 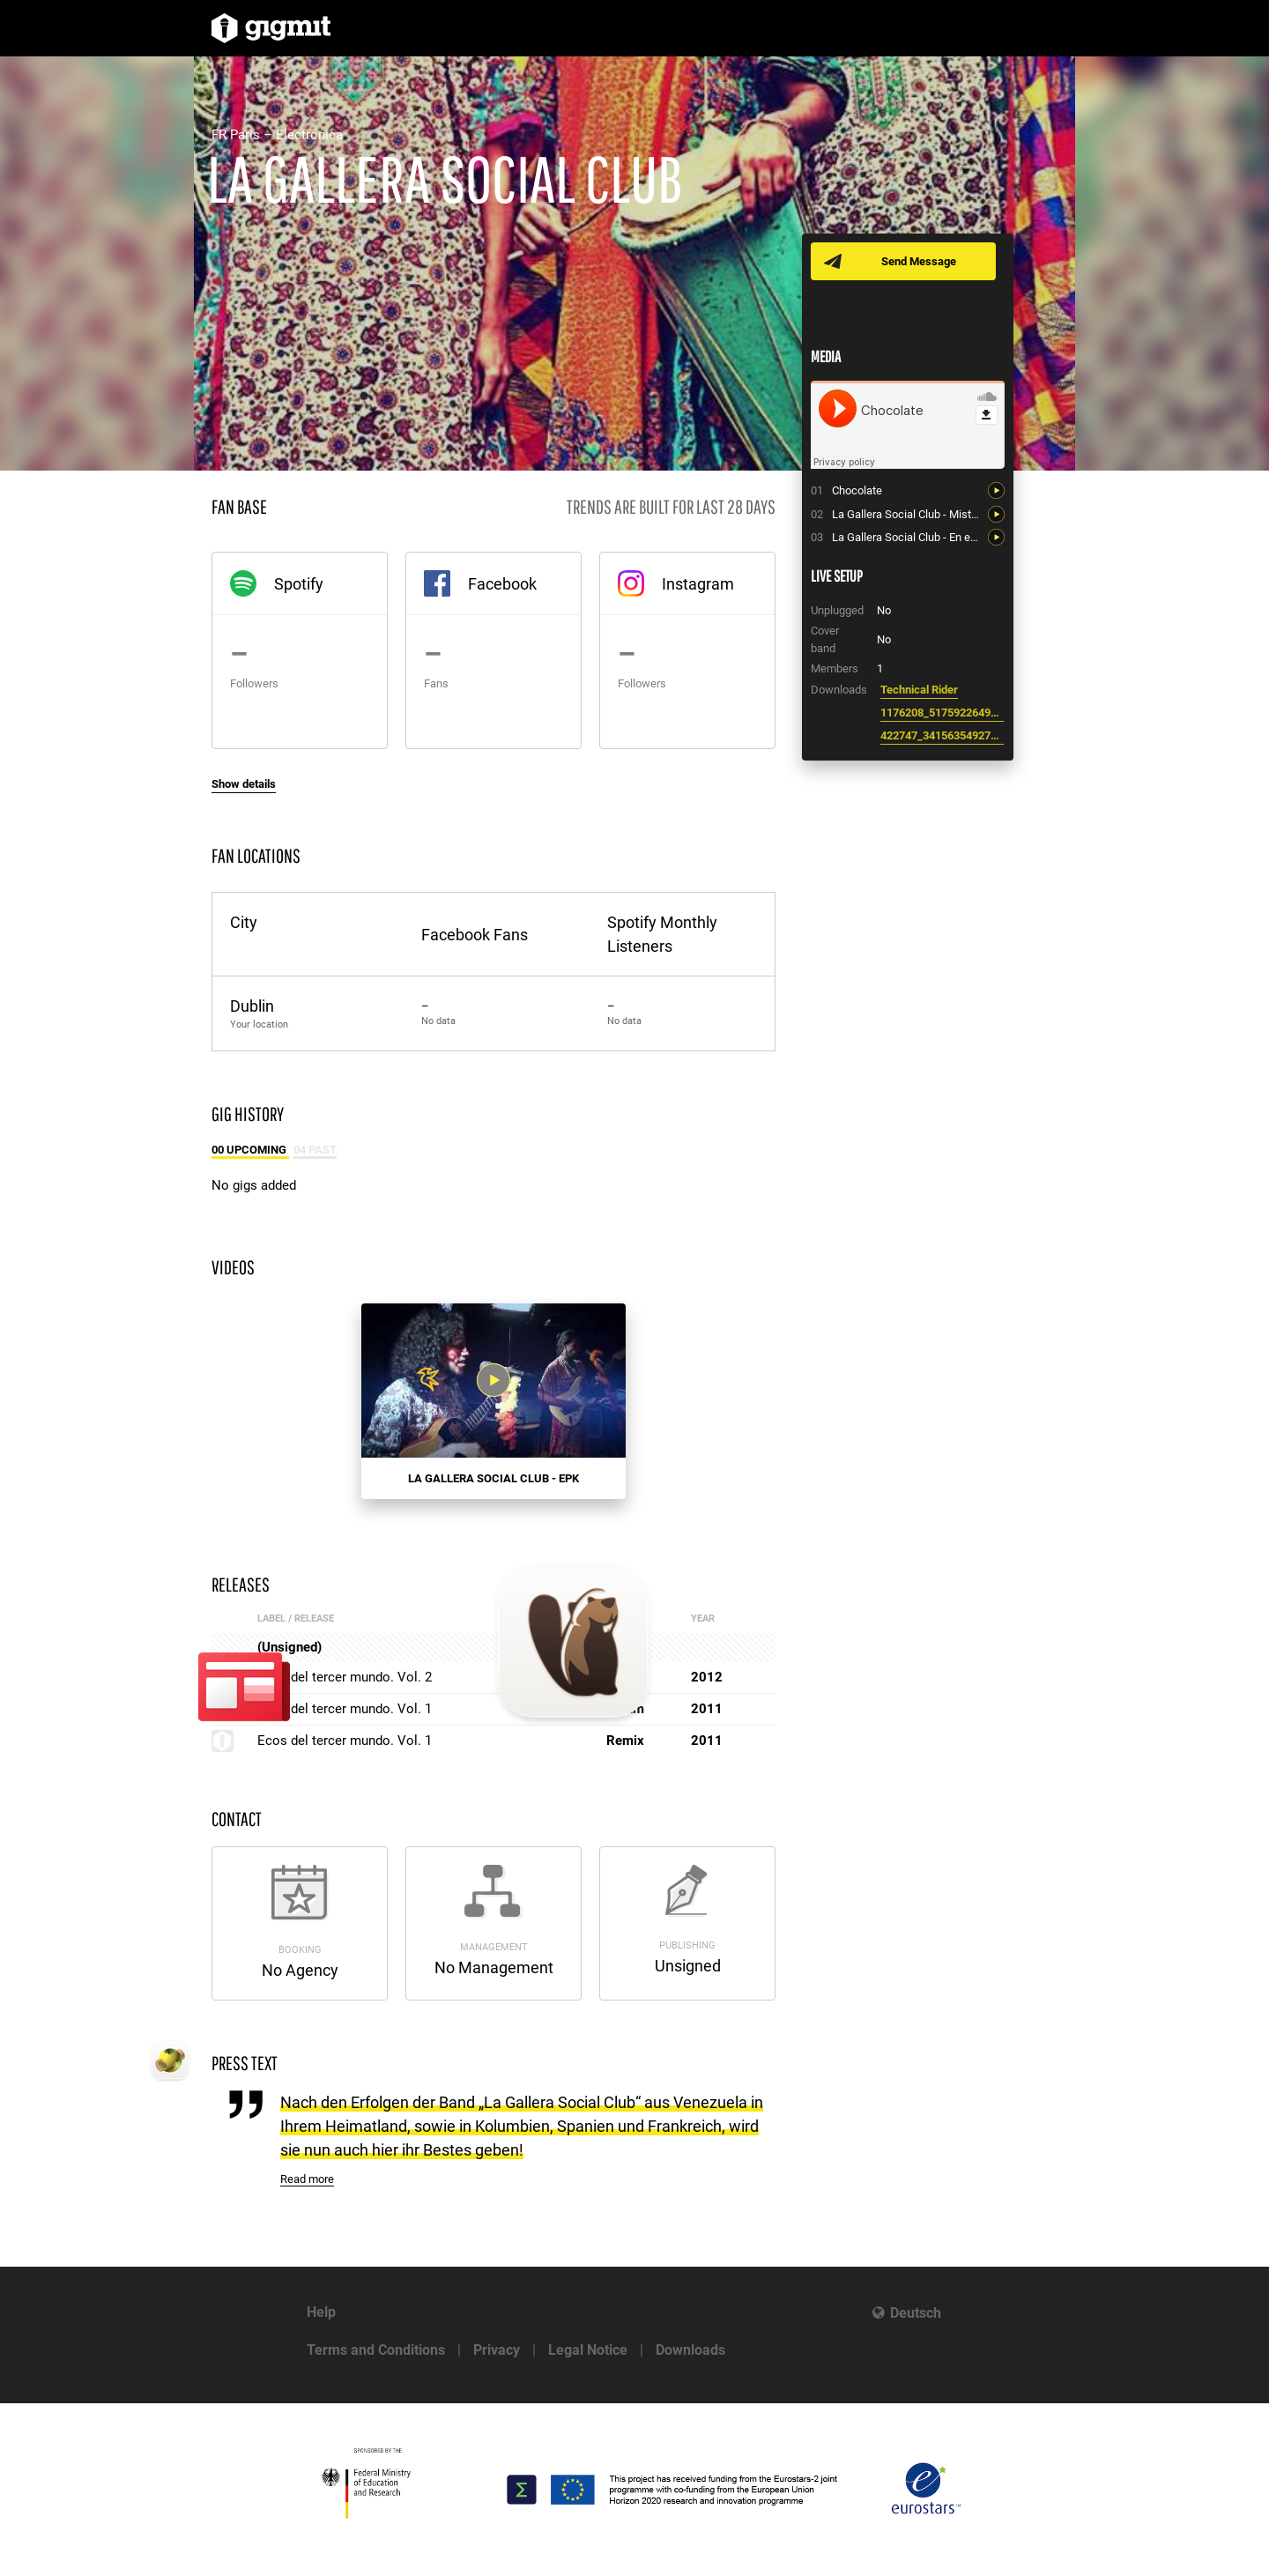 I want to click on open openscad 3d modeling application, so click(x=170, y=2060).